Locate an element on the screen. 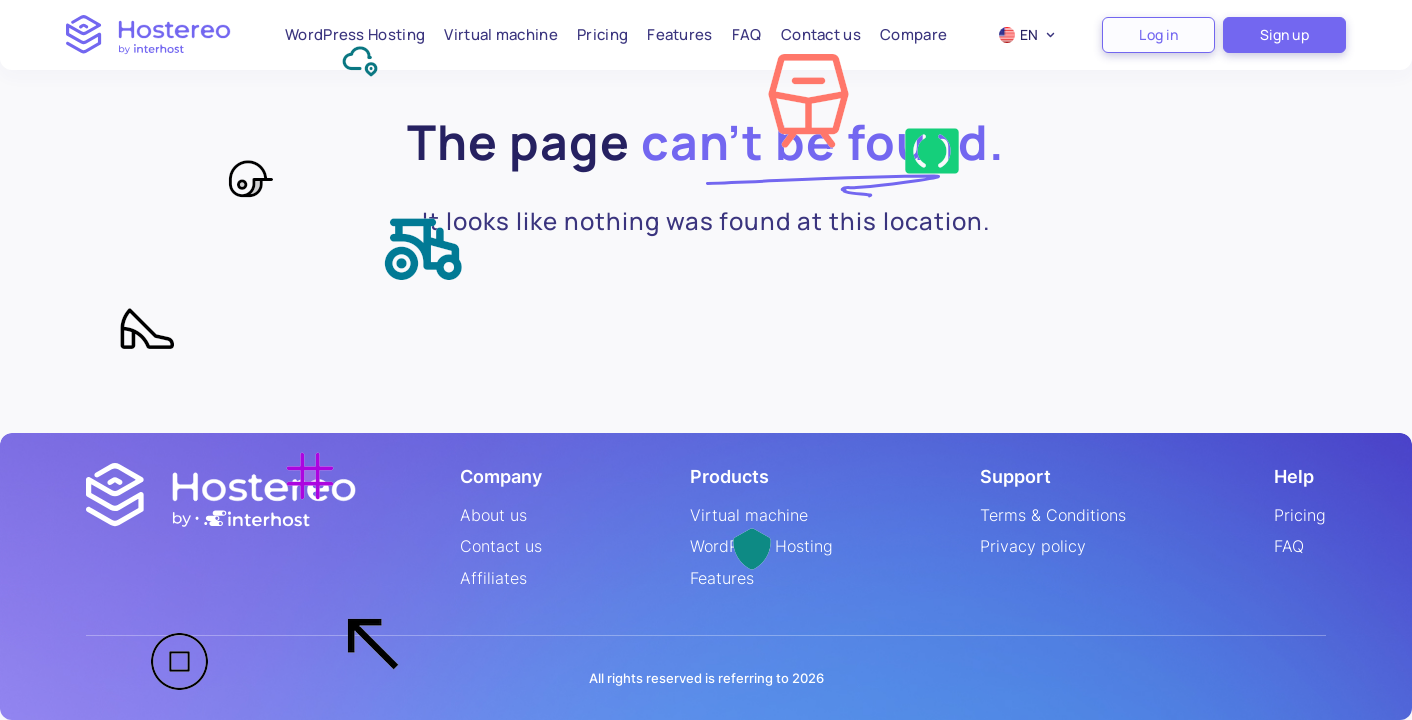 This screenshot has height=720, width=1412. add or view hashtags is located at coordinates (310, 476).